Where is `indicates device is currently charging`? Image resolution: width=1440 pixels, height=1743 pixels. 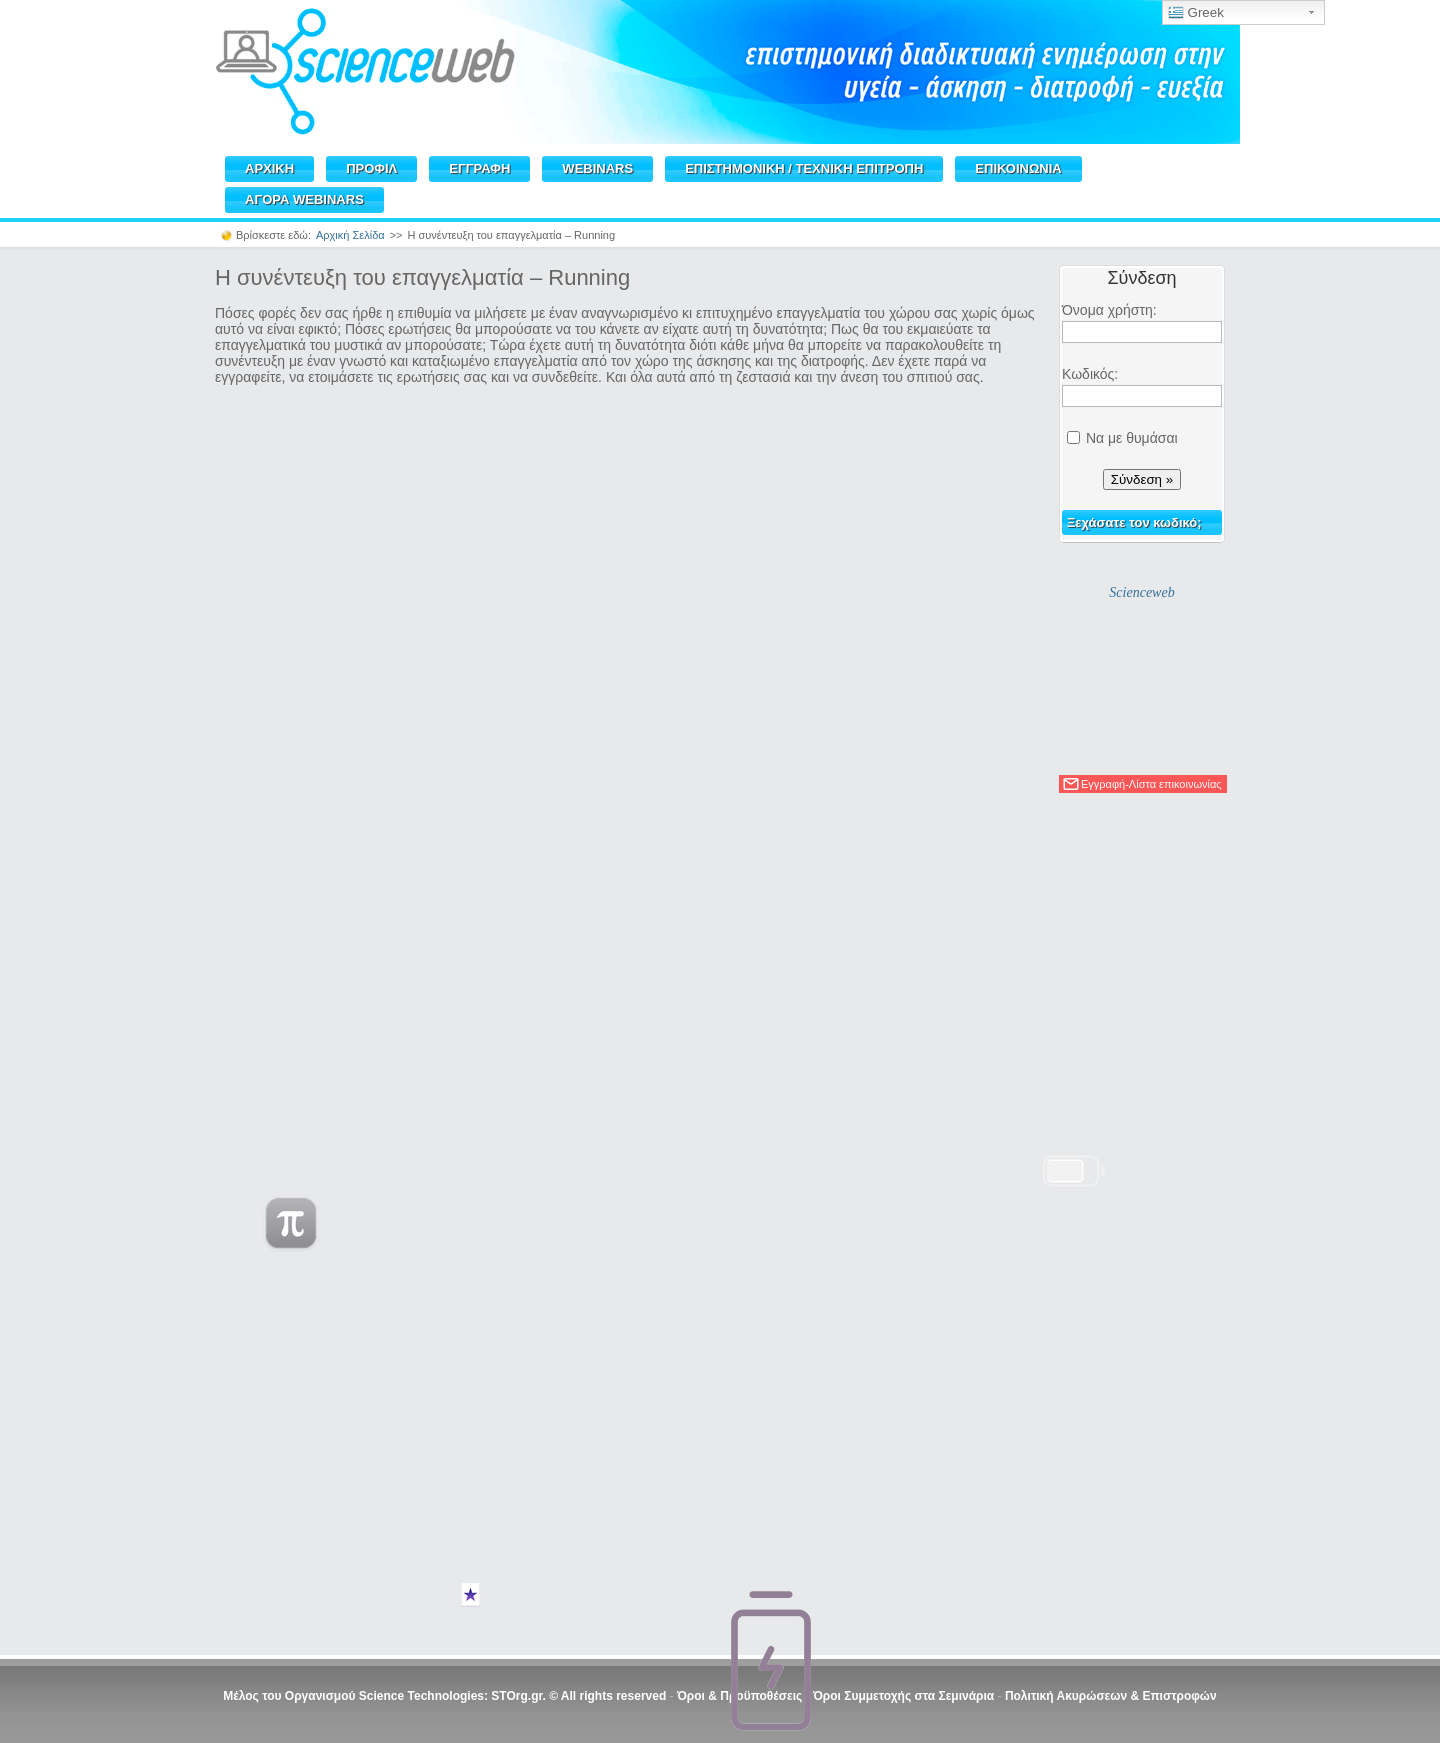
indicates device is currently charging is located at coordinates (771, 1663).